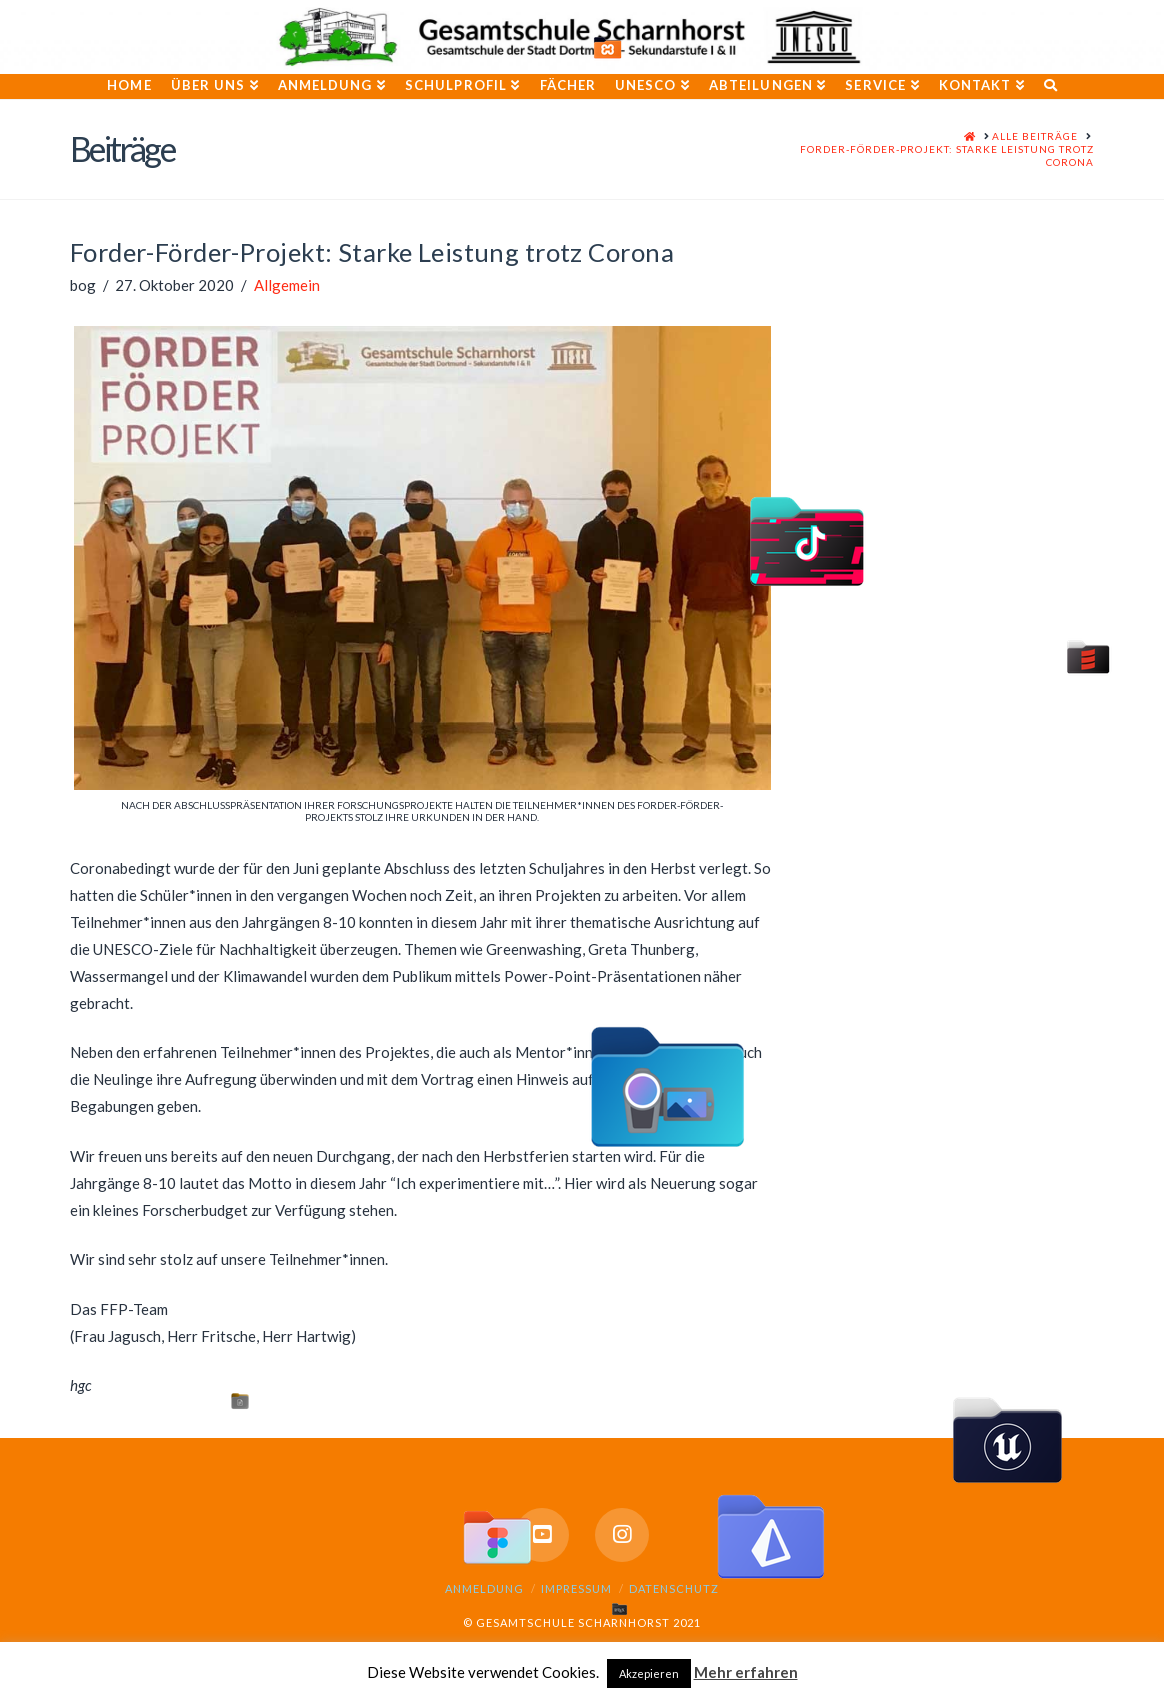  Describe the element at coordinates (806, 544) in the screenshot. I see `open folder containing TikTok downloads or saved videos` at that location.